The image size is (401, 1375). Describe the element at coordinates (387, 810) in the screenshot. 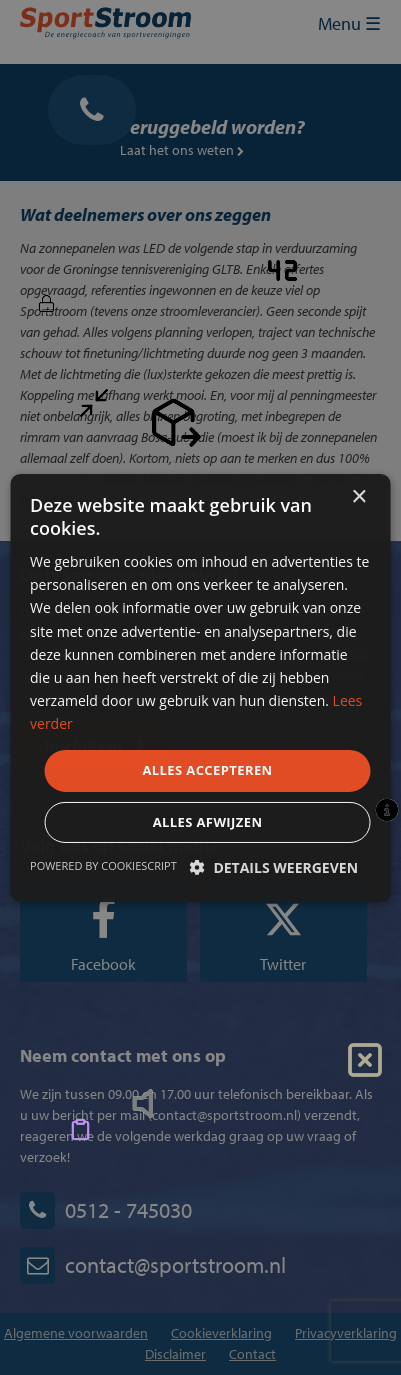

I see `view more information or details` at that location.